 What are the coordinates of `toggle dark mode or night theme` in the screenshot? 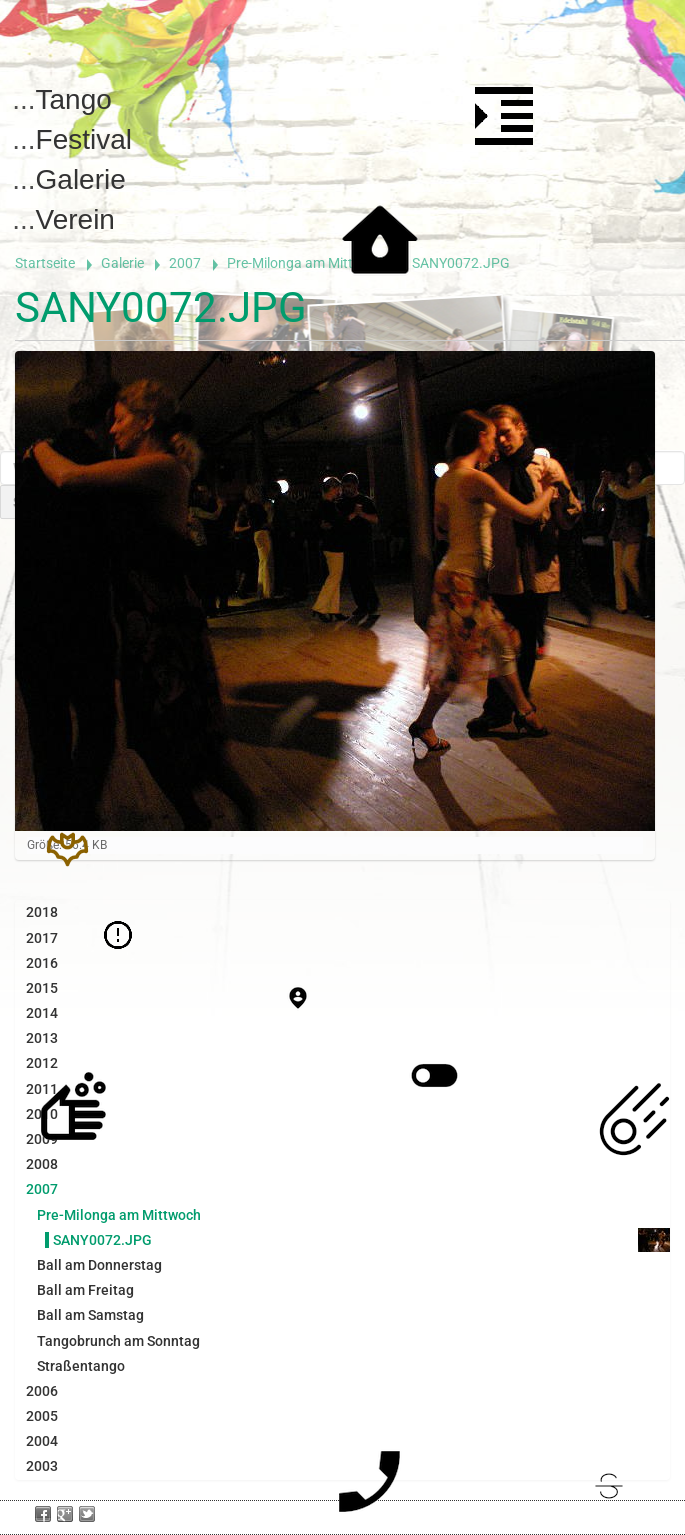 It's located at (67, 849).